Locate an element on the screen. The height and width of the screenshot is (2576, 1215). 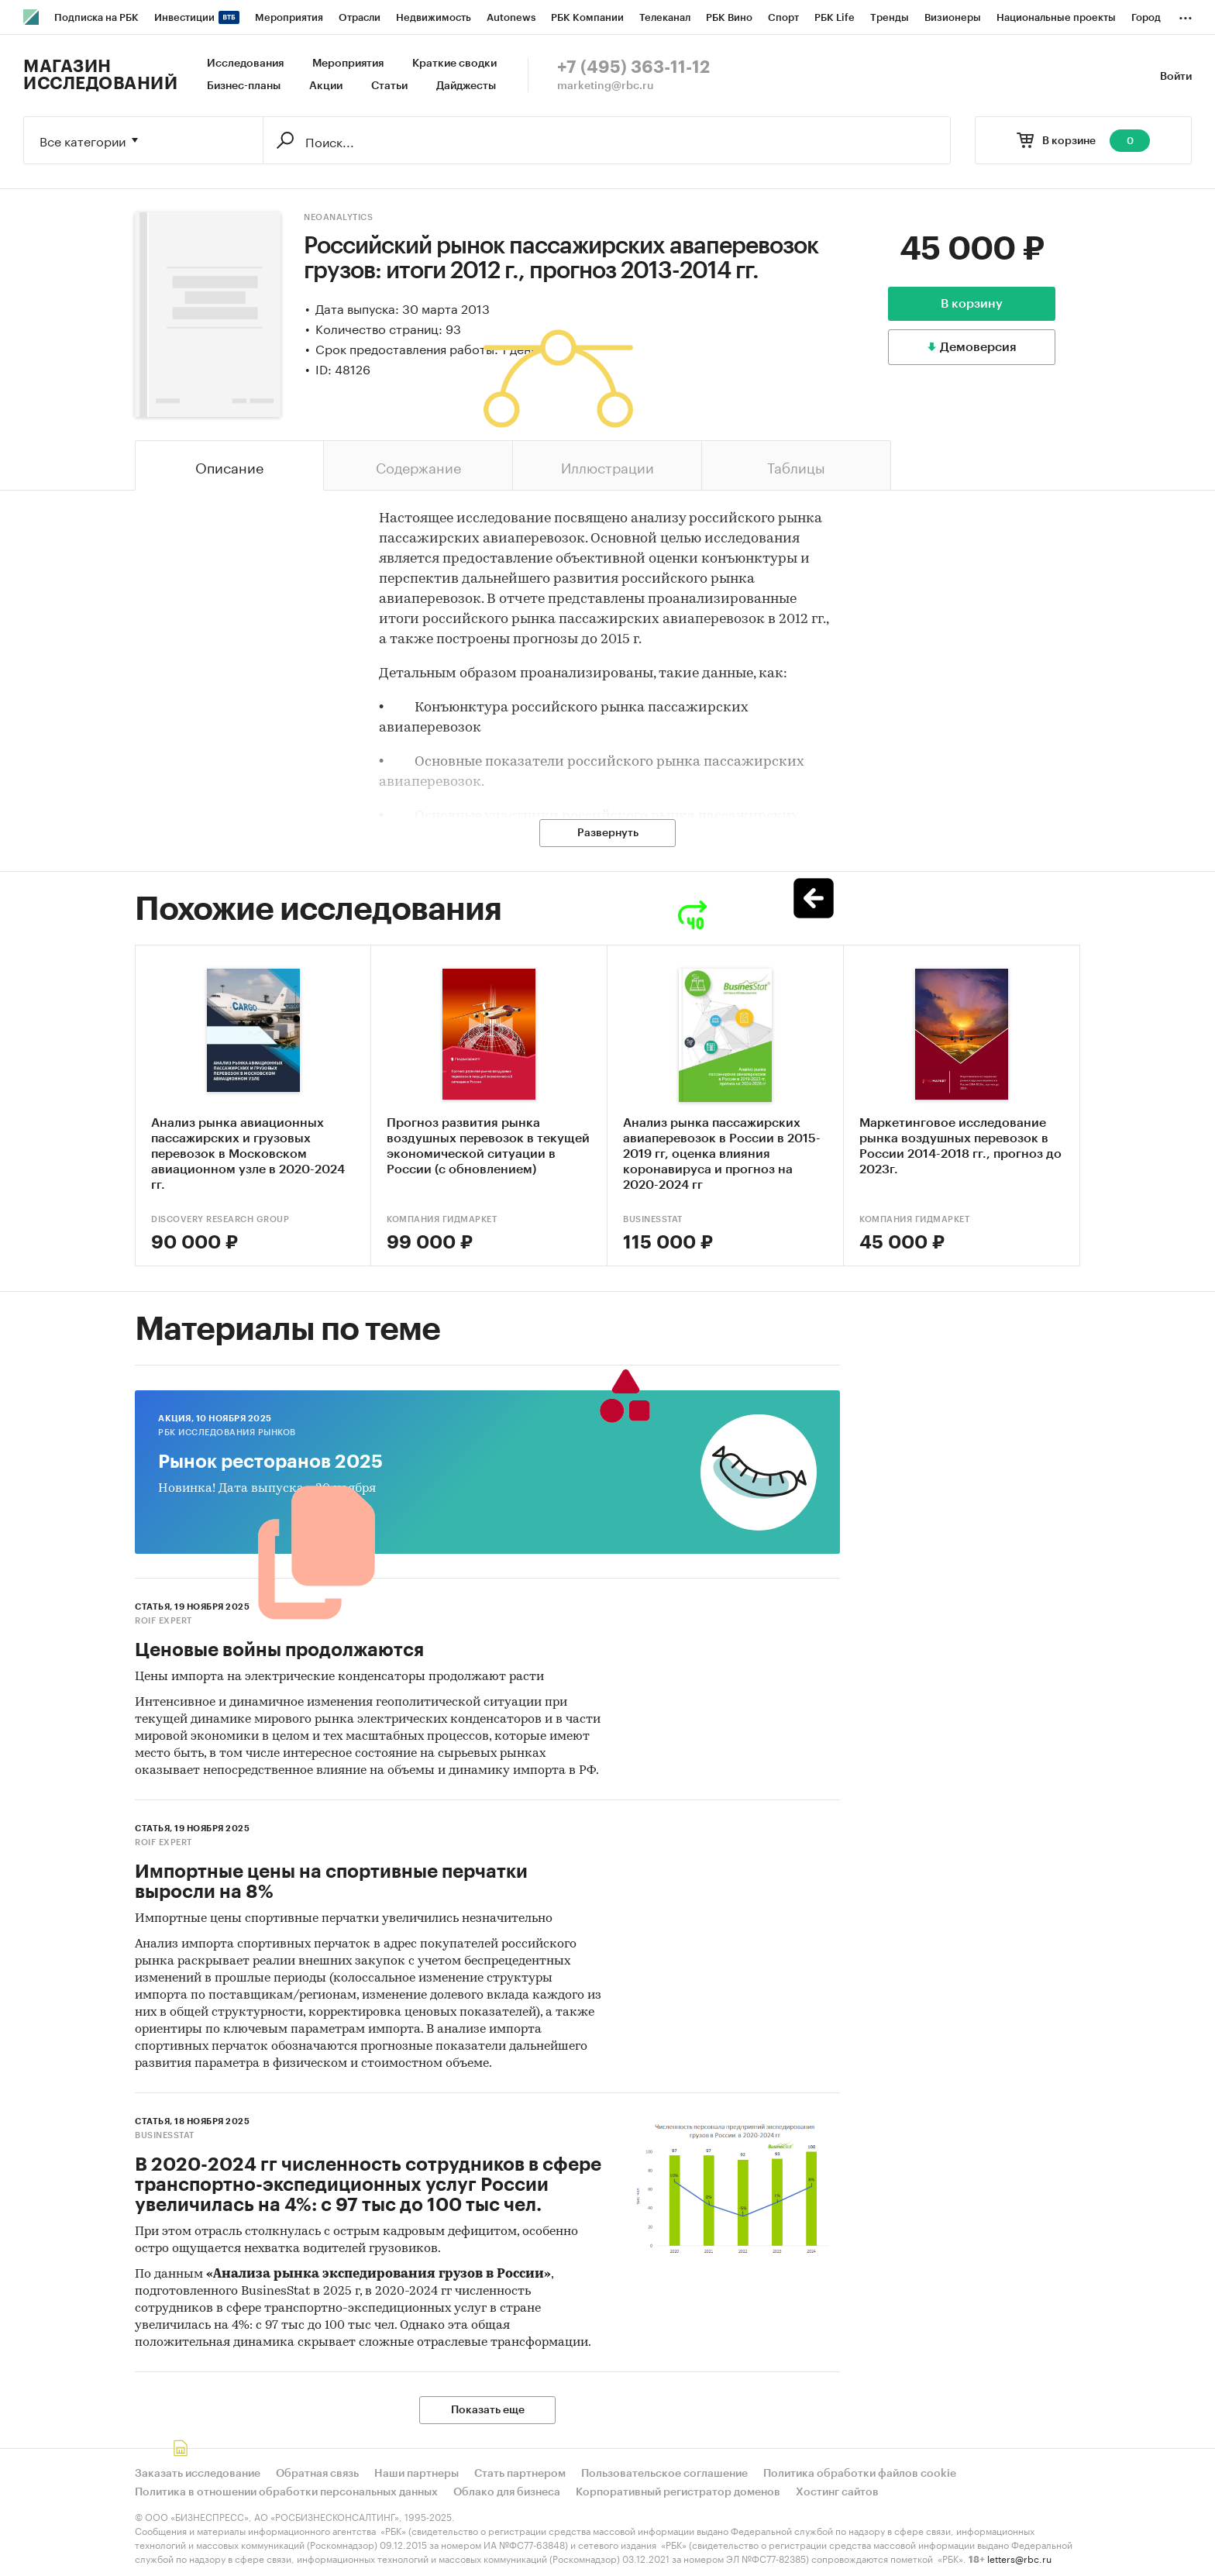
skip forward 40 seconds is located at coordinates (693, 915).